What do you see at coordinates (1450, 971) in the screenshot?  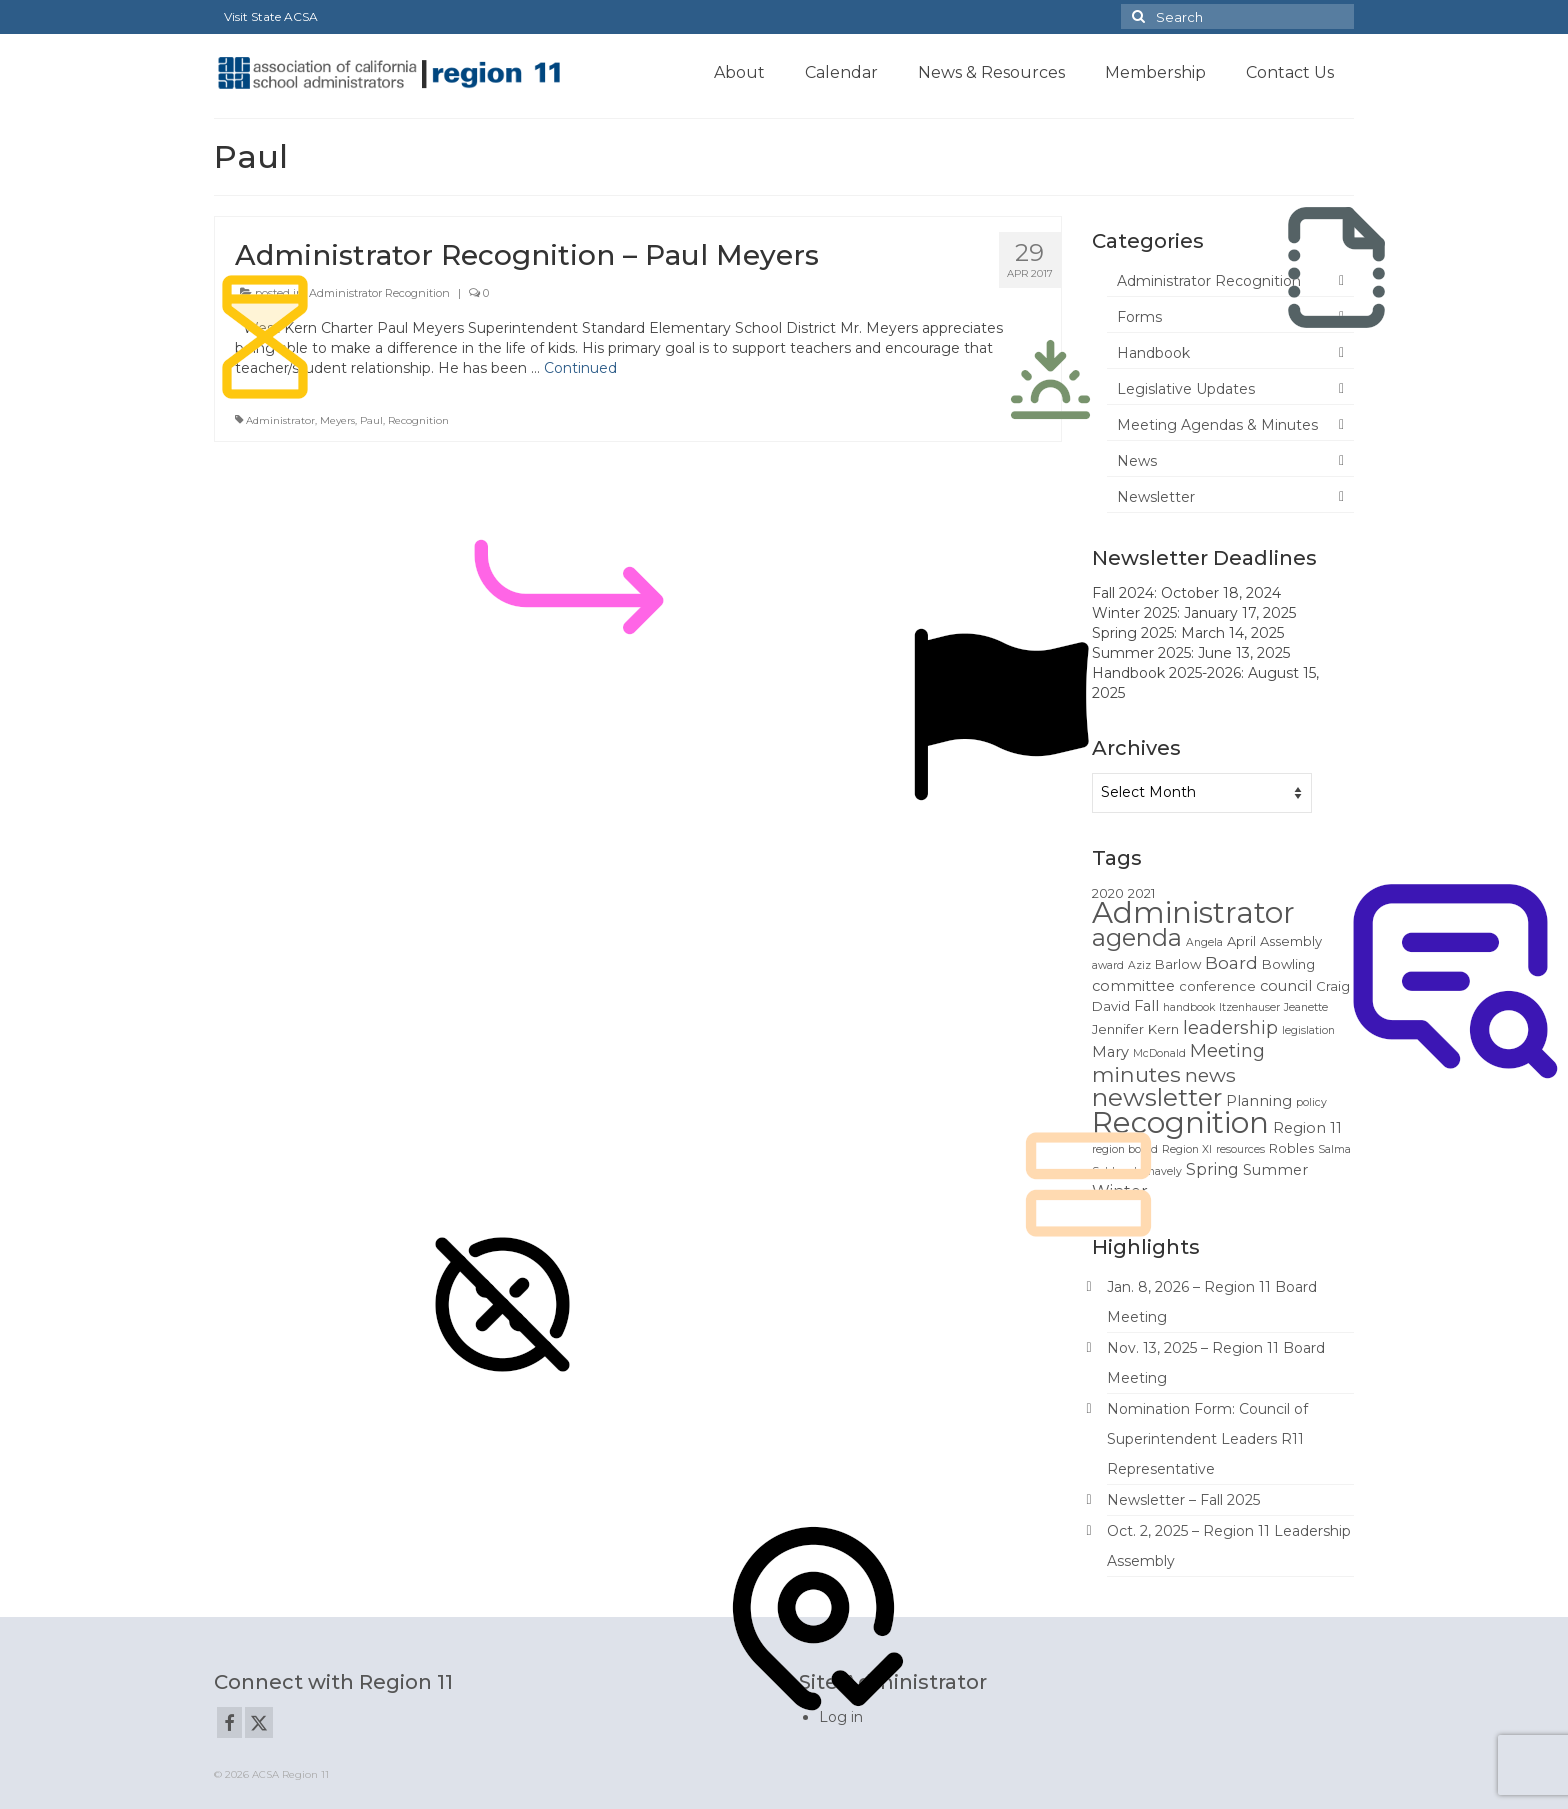 I see `search through your messages` at bounding box center [1450, 971].